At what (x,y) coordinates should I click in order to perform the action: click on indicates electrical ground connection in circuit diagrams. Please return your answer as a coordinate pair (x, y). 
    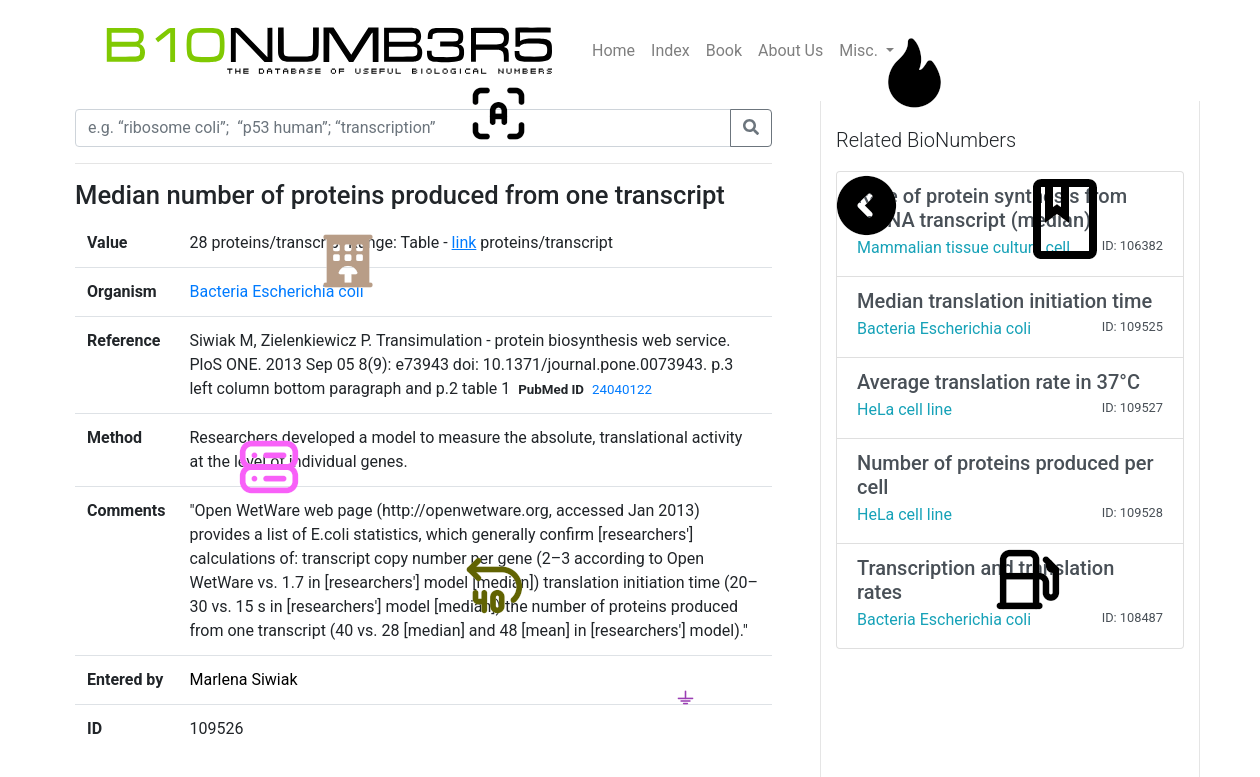
    Looking at the image, I should click on (685, 697).